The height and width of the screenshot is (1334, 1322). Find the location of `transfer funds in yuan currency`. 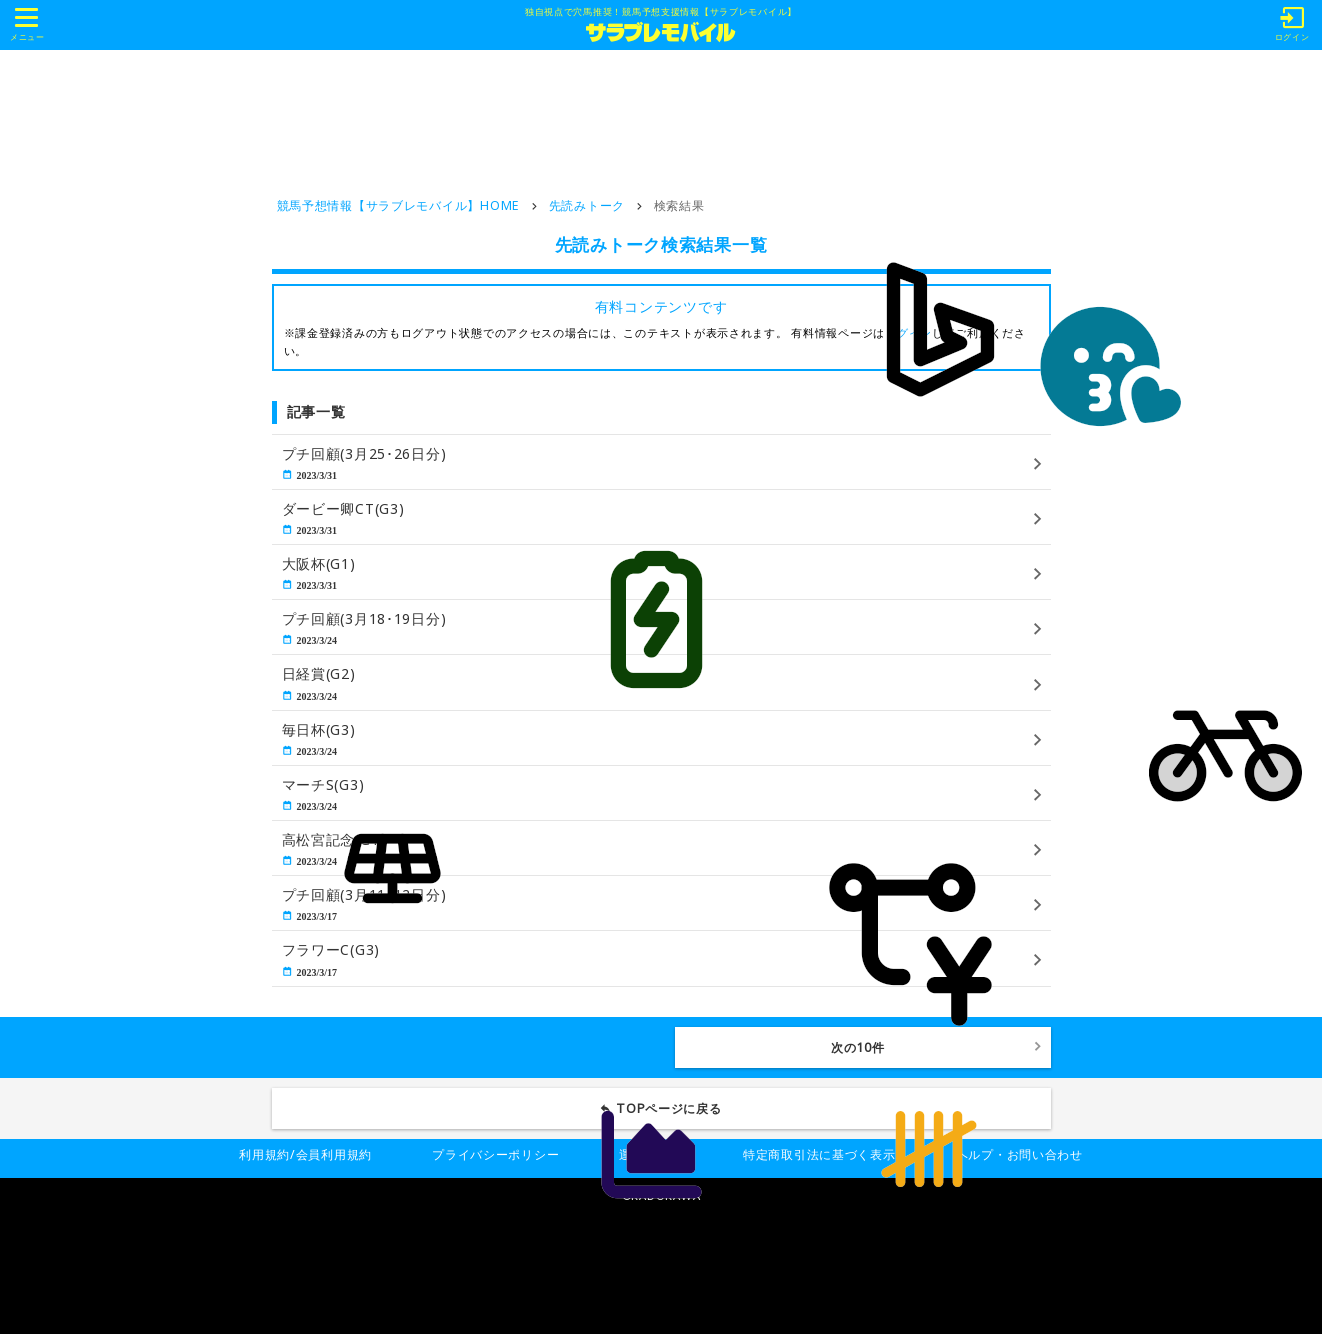

transfer funds in yuan currency is located at coordinates (910, 944).